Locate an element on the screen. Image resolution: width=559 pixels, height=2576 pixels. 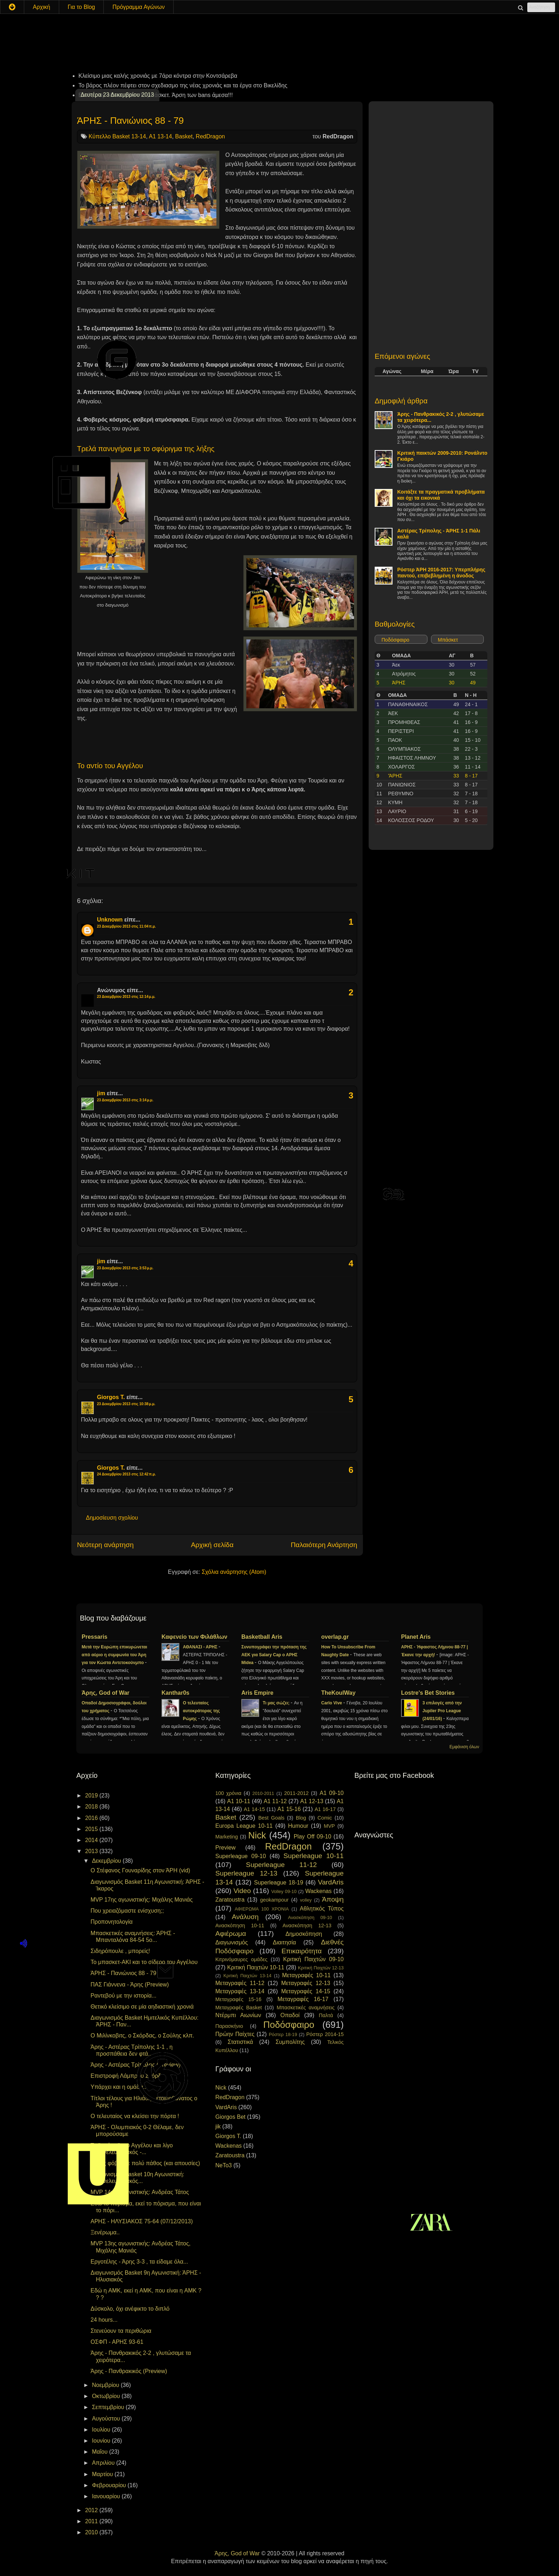
gatling load testing tool logo is located at coordinates (394, 1194).